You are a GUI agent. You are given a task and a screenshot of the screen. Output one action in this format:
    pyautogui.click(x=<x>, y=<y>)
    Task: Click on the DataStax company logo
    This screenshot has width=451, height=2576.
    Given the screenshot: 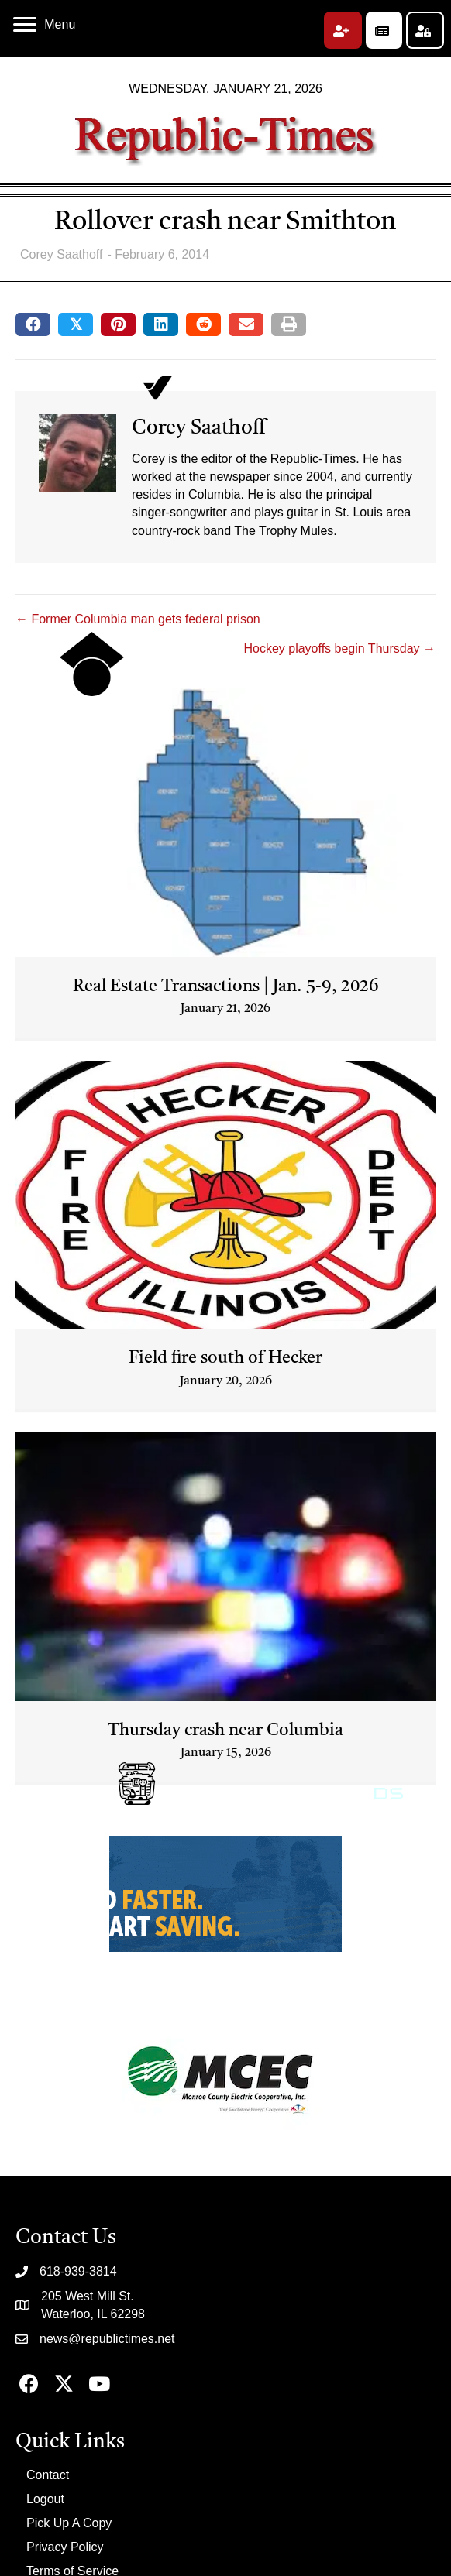 What is the action you would take?
    pyautogui.click(x=388, y=1793)
    